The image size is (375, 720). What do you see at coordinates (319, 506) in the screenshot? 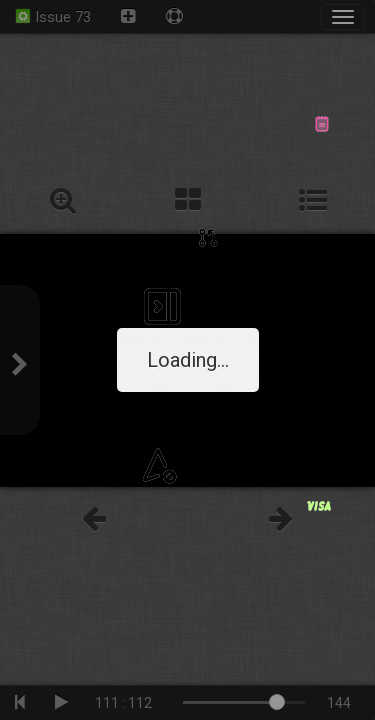
I see `indicates visa card payment option` at bounding box center [319, 506].